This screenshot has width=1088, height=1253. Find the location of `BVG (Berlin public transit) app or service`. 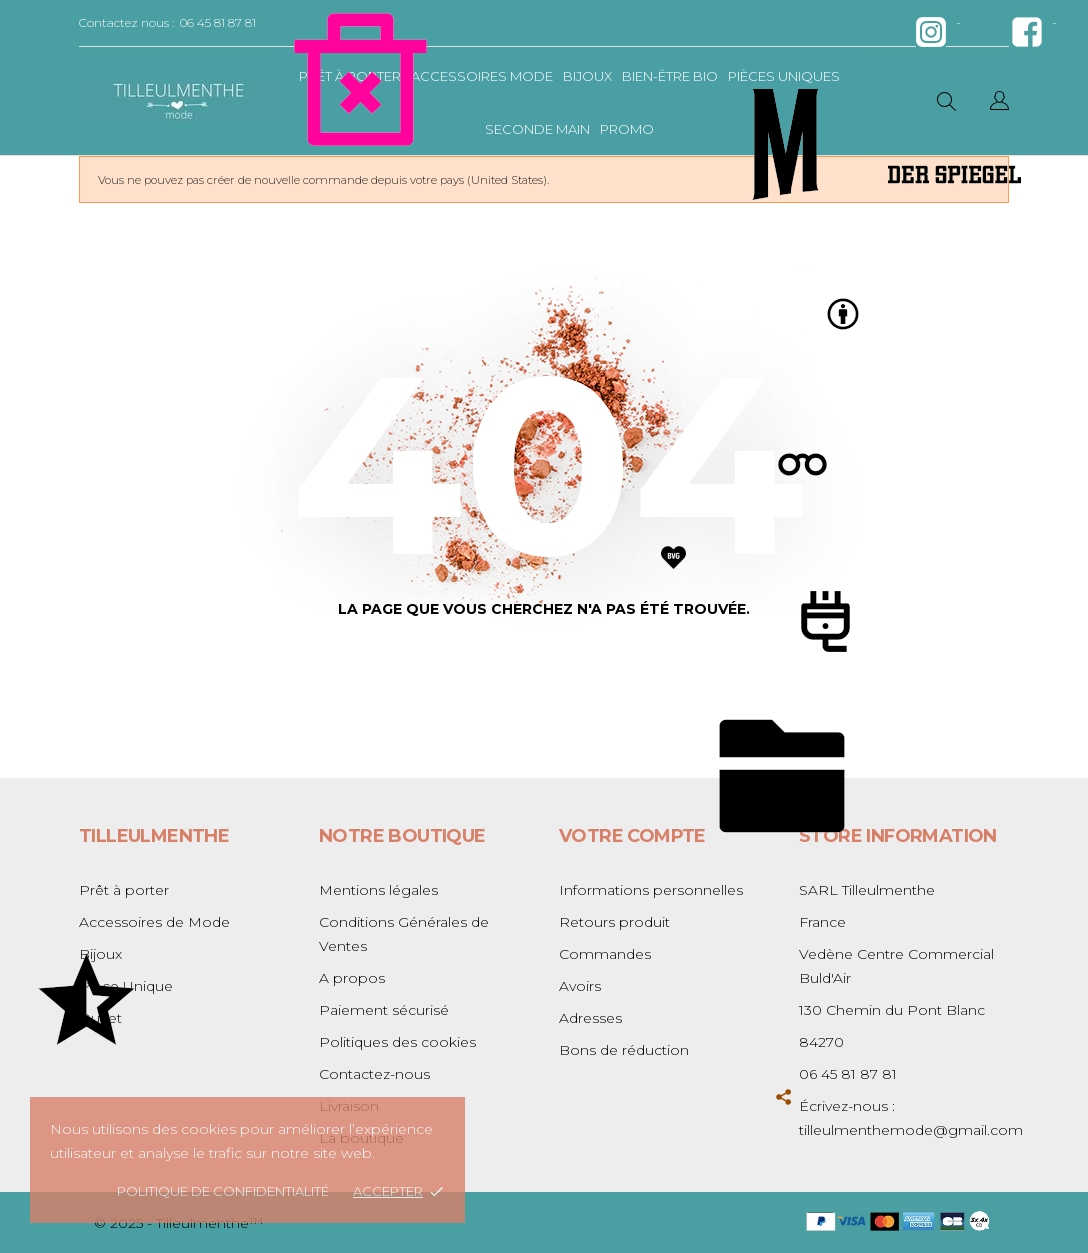

BVG (Berlin public transit) app or service is located at coordinates (673, 557).